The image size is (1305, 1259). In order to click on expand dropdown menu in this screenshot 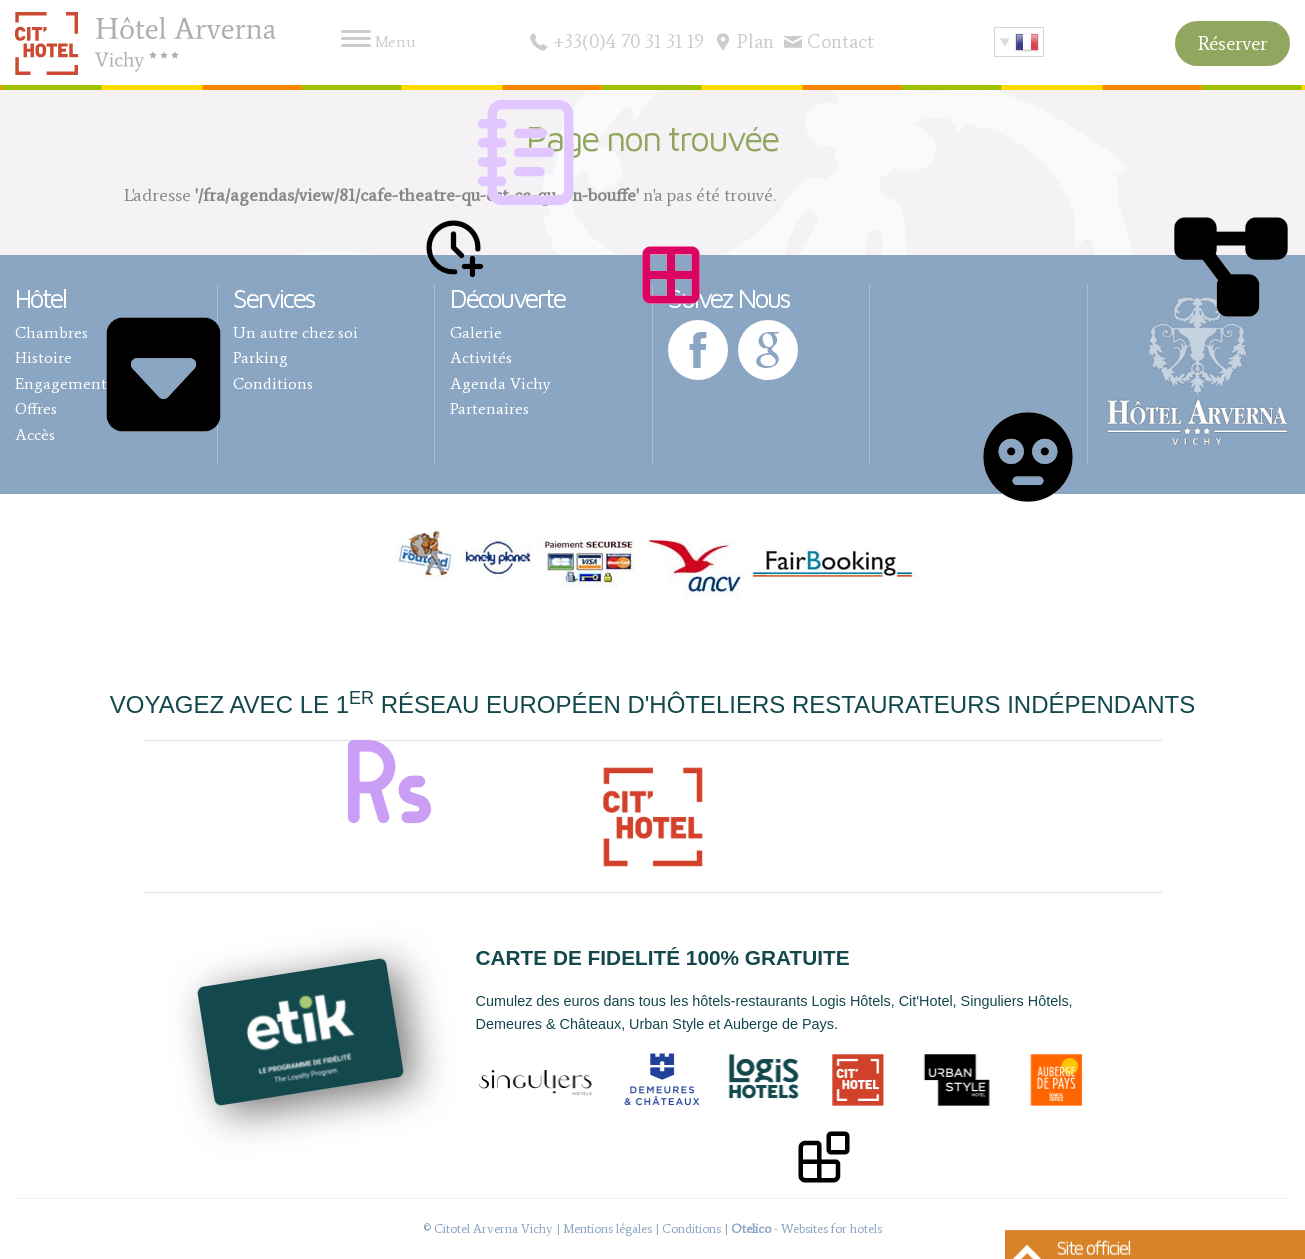, I will do `click(163, 374)`.